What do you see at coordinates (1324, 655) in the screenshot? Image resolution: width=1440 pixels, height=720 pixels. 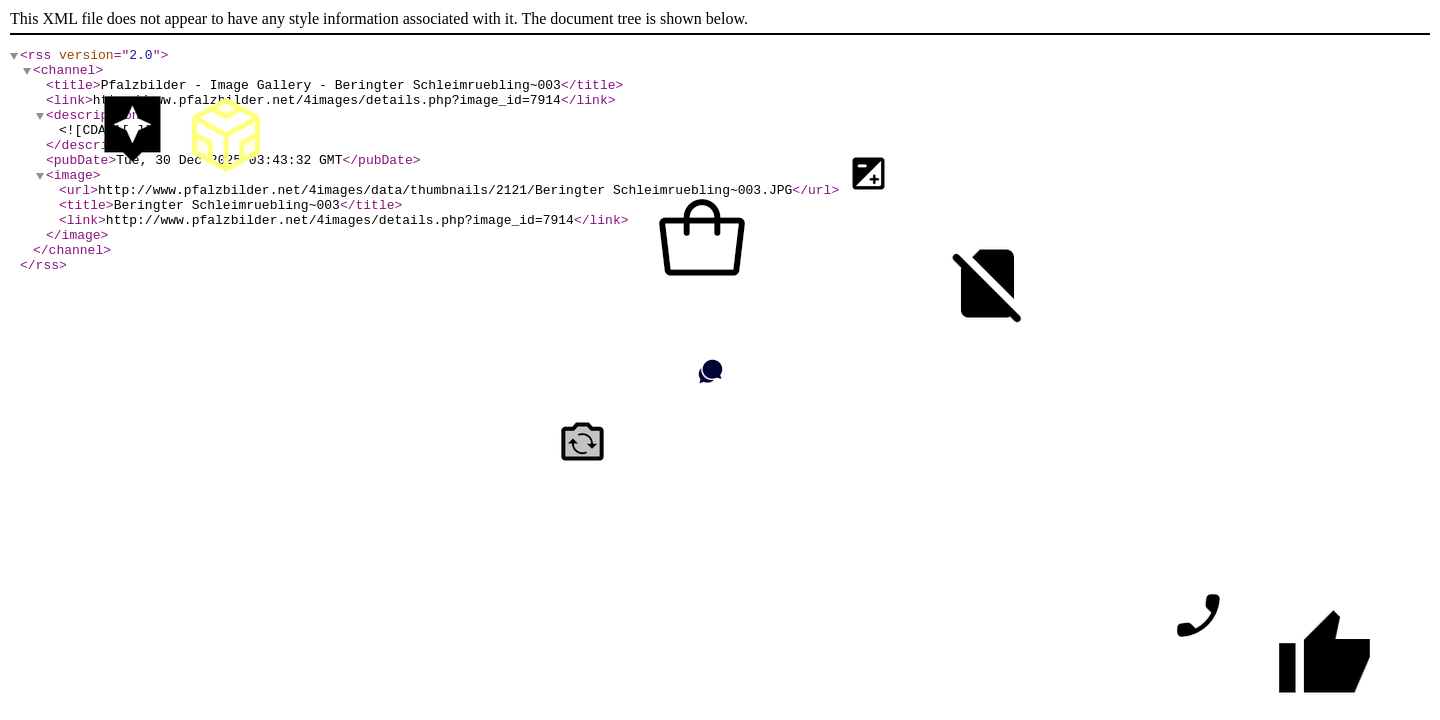 I see `like or upvote this content` at bounding box center [1324, 655].